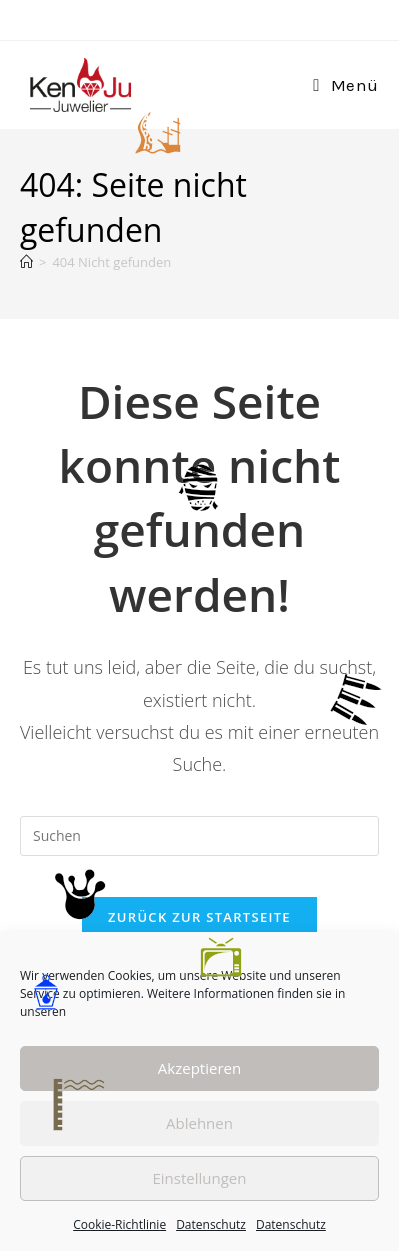 The width and height of the screenshot is (399, 1251). Describe the element at coordinates (158, 132) in the screenshot. I see `sea monster encounter or kraken attack event` at that location.